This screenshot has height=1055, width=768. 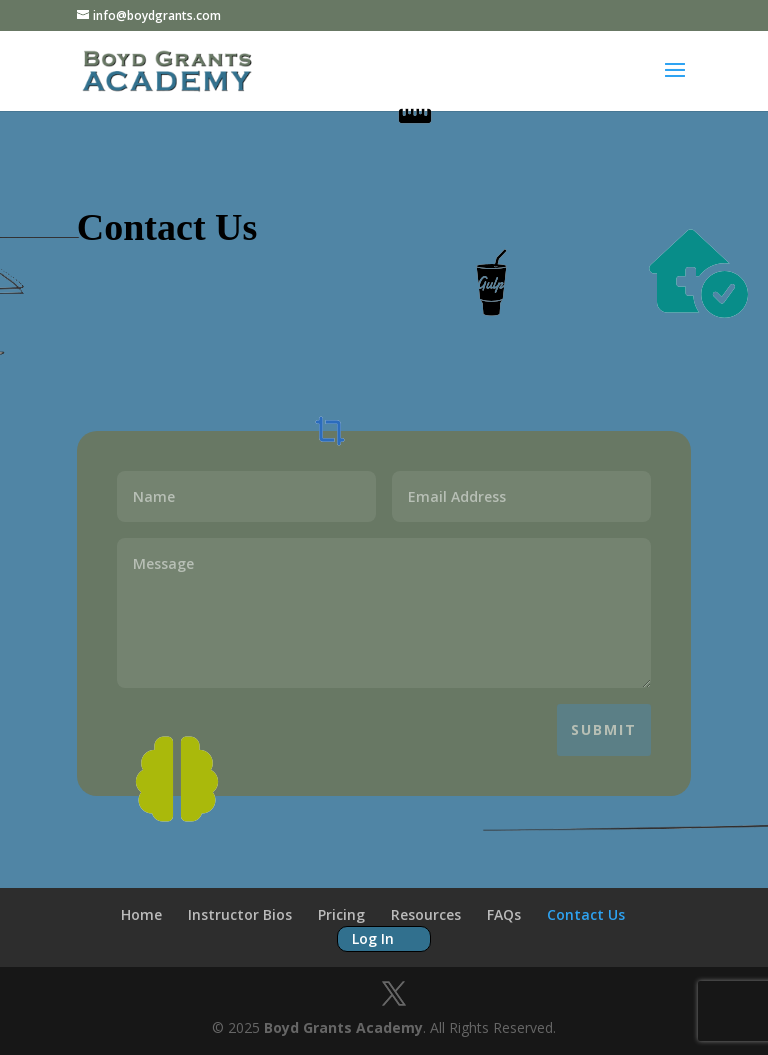 What do you see at coordinates (330, 431) in the screenshot?
I see `crop or resize an image` at bounding box center [330, 431].